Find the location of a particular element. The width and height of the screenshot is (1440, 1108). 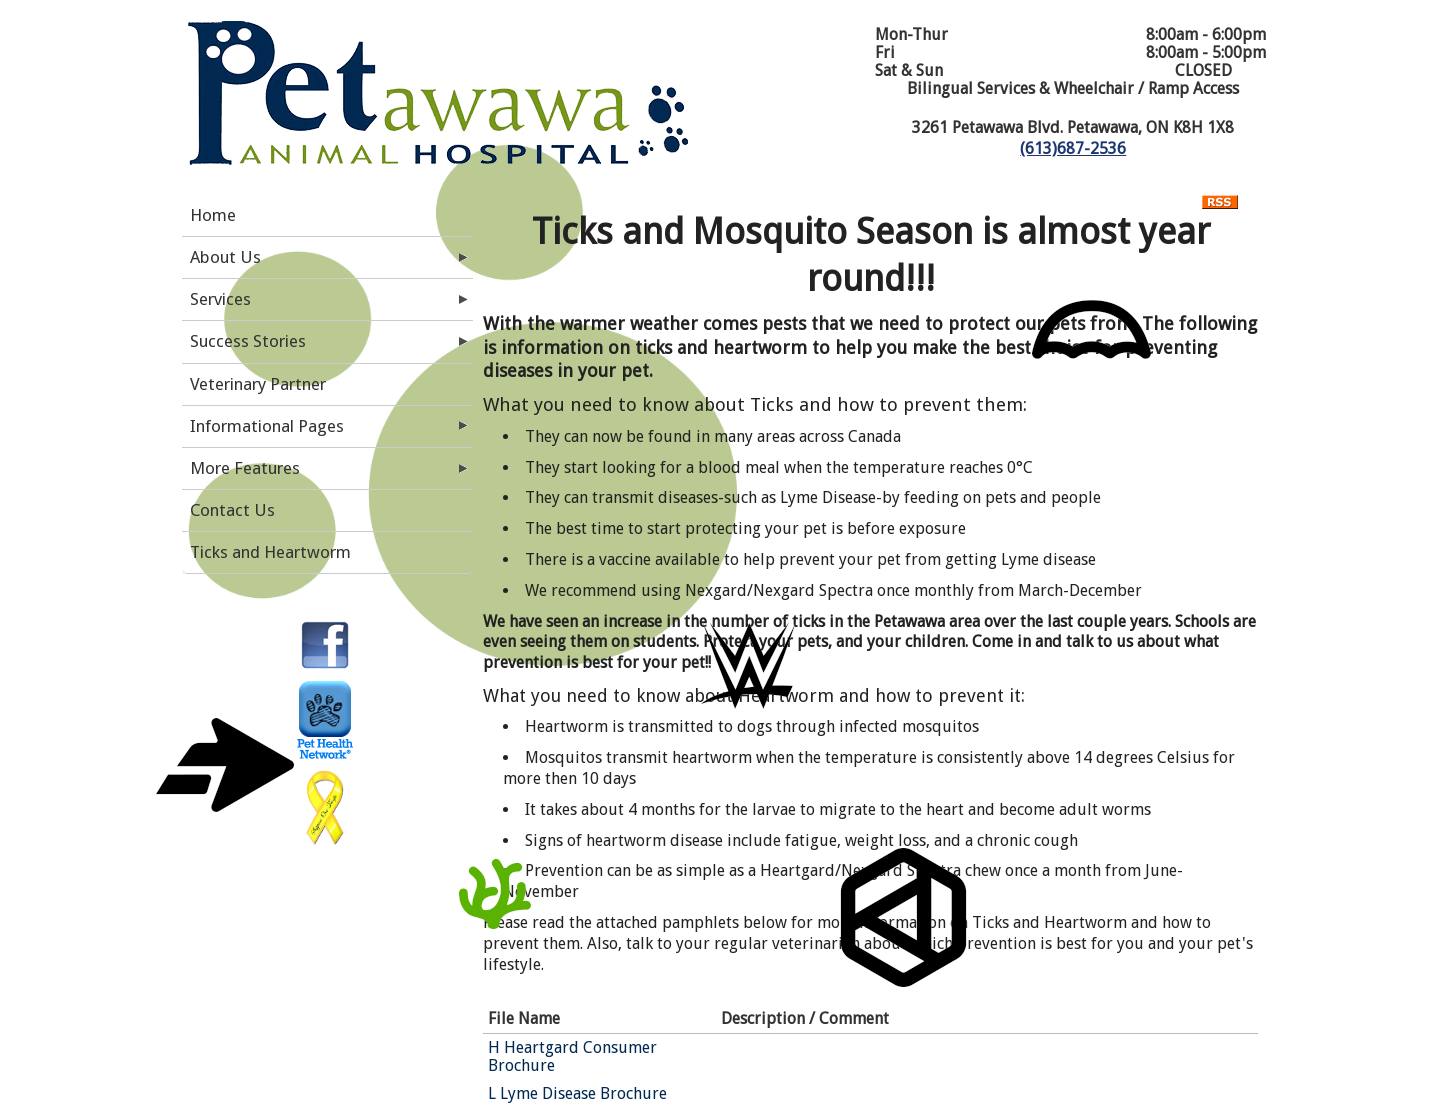

open umbrel home server dashboard is located at coordinates (1091, 329).